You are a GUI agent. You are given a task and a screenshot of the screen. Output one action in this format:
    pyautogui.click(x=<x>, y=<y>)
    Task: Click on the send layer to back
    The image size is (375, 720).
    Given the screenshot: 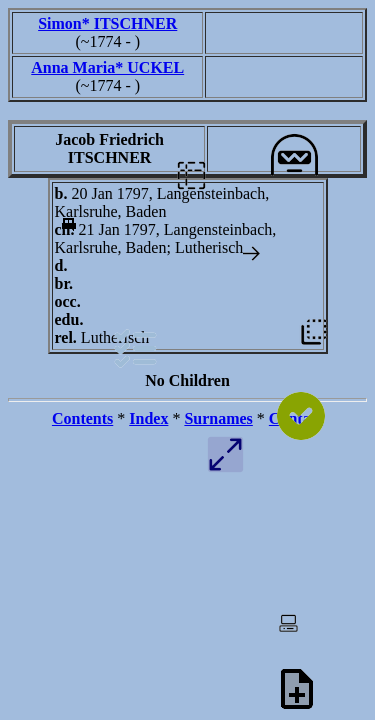 What is the action you would take?
    pyautogui.click(x=314, y=332)
    